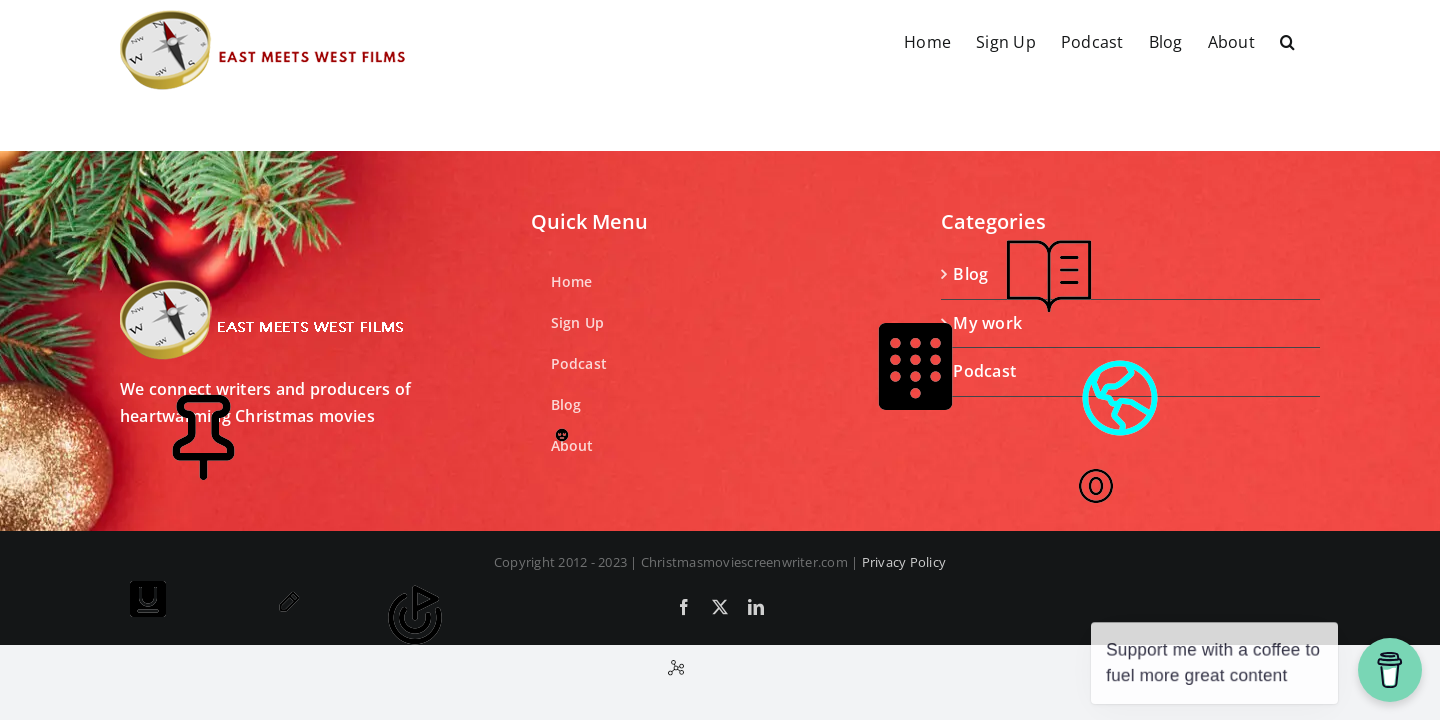  What do you see at coordinates (1120, 398) in the screenshot?
I see `switch to western hemisphere region` at bounding box center [1120, 398].